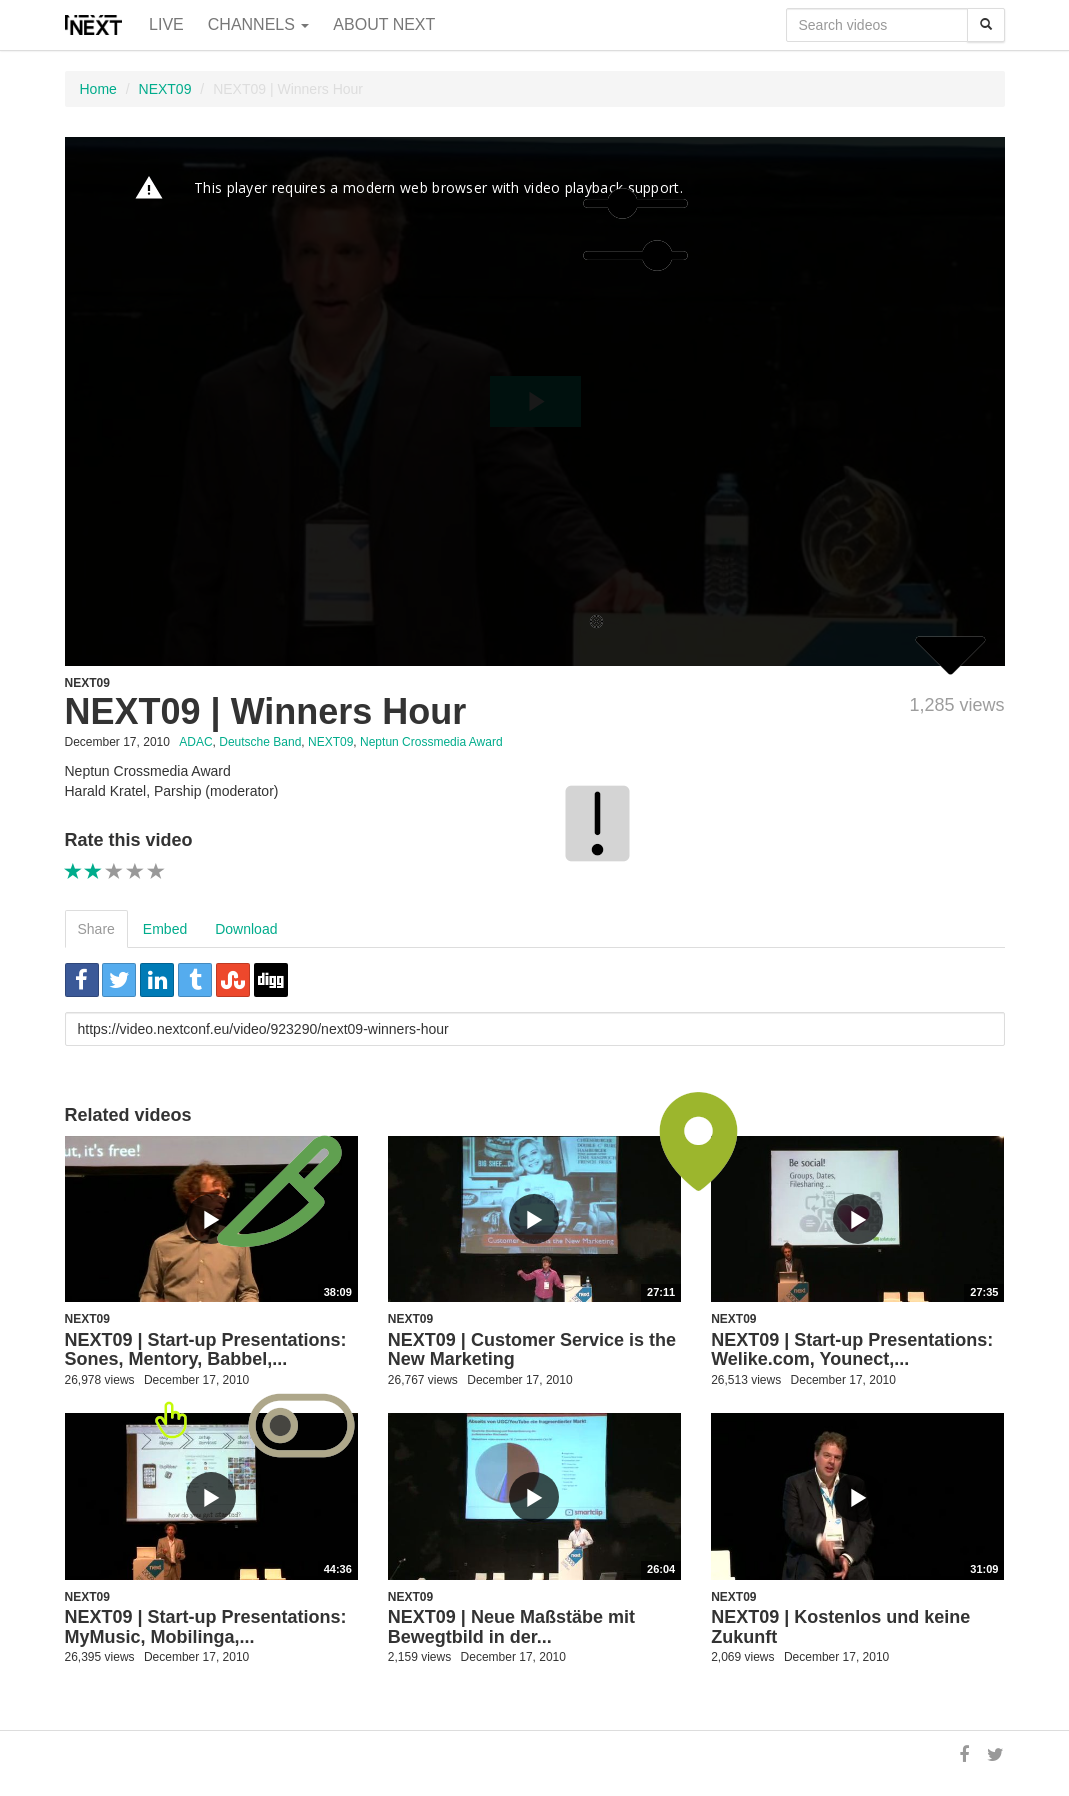 The image size is (1069, 1796). What do you see at coordinates (596, 621) in the screenshot?
I see `center map on current location` at bounding box center [596, 621].